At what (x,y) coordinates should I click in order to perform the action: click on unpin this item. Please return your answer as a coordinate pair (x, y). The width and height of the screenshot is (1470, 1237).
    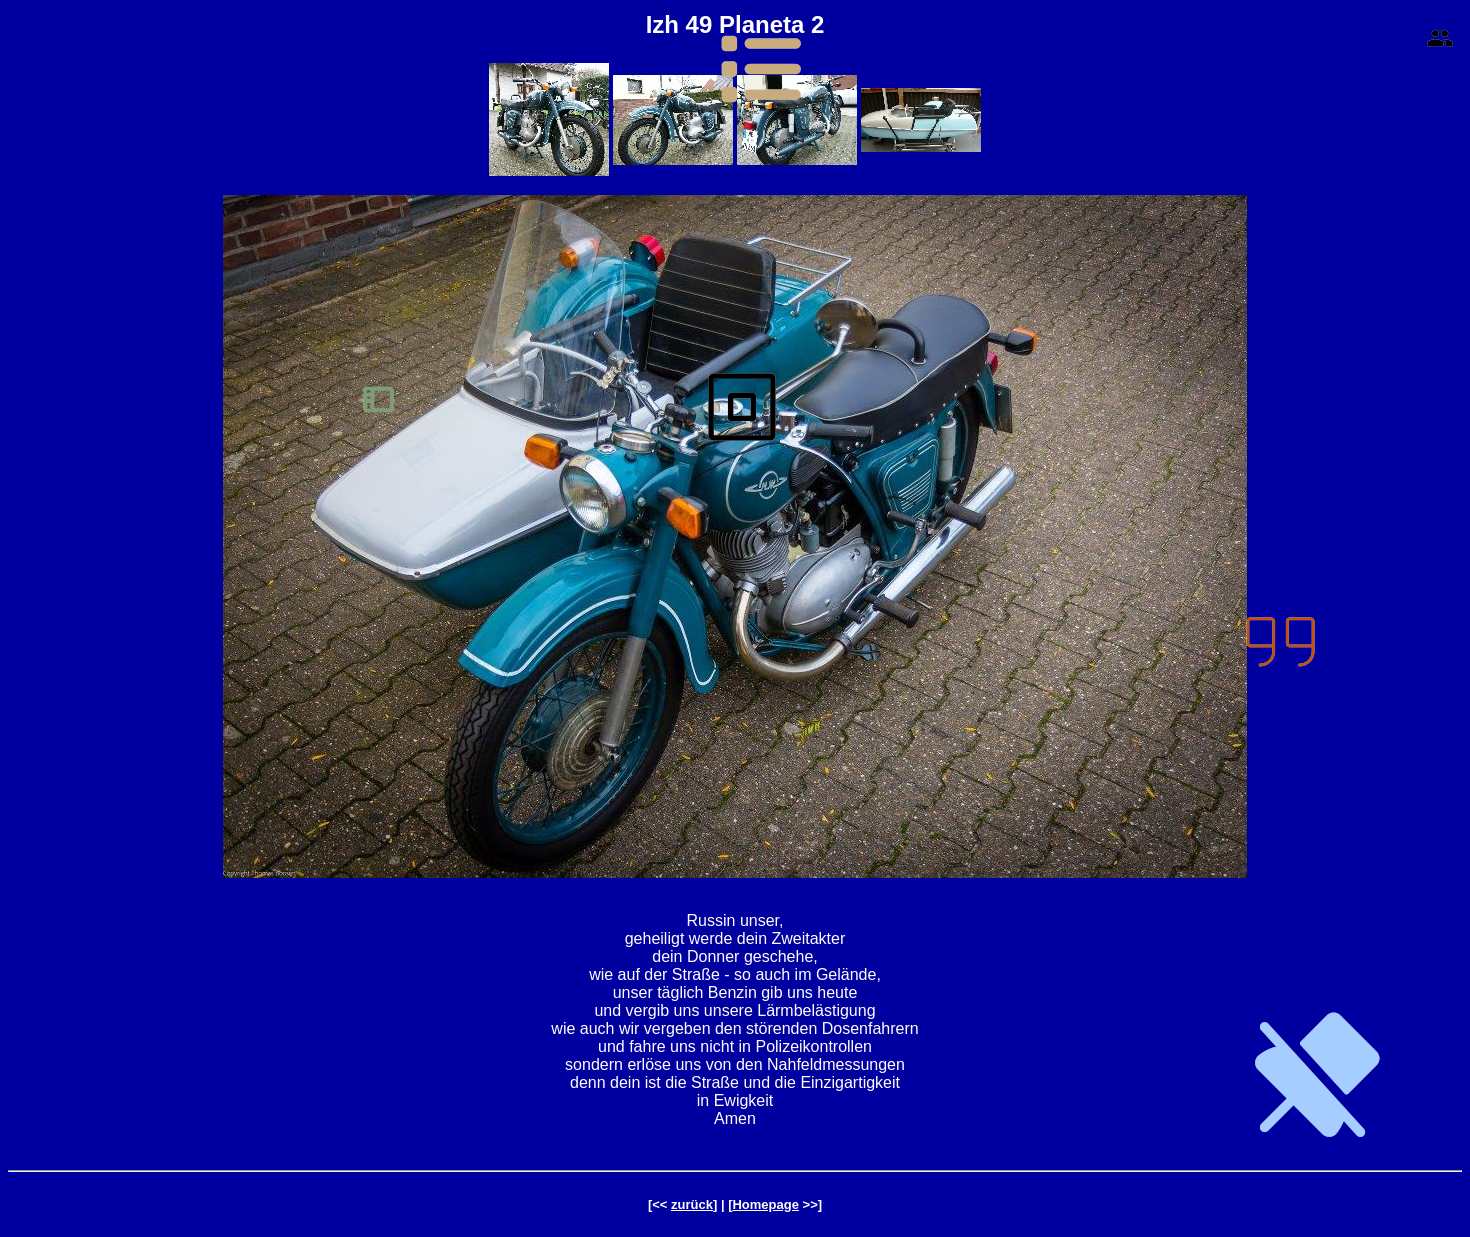
    Looking at the image, I should click on (1312, 1079).